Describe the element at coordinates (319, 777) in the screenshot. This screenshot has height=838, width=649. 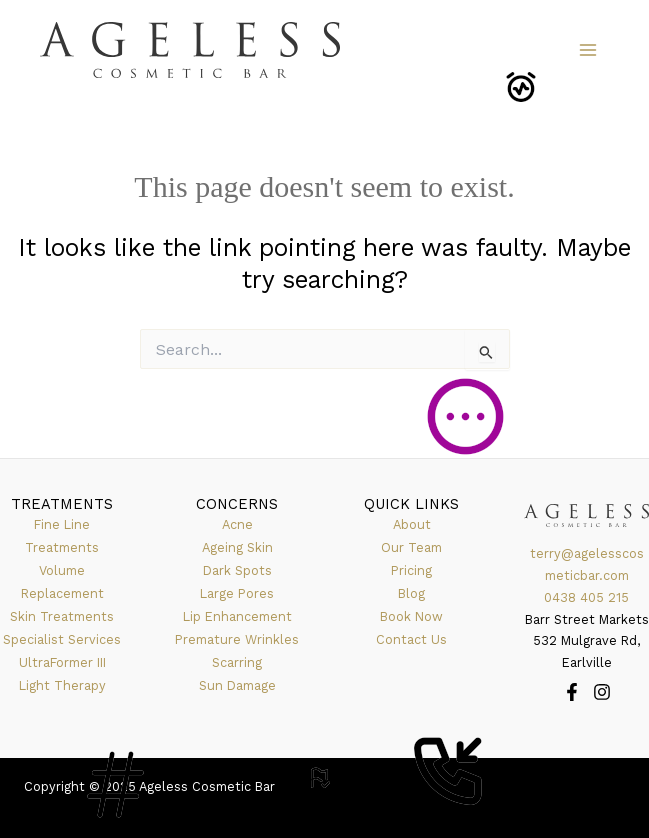
I see `mark task or item as complete` at that location.